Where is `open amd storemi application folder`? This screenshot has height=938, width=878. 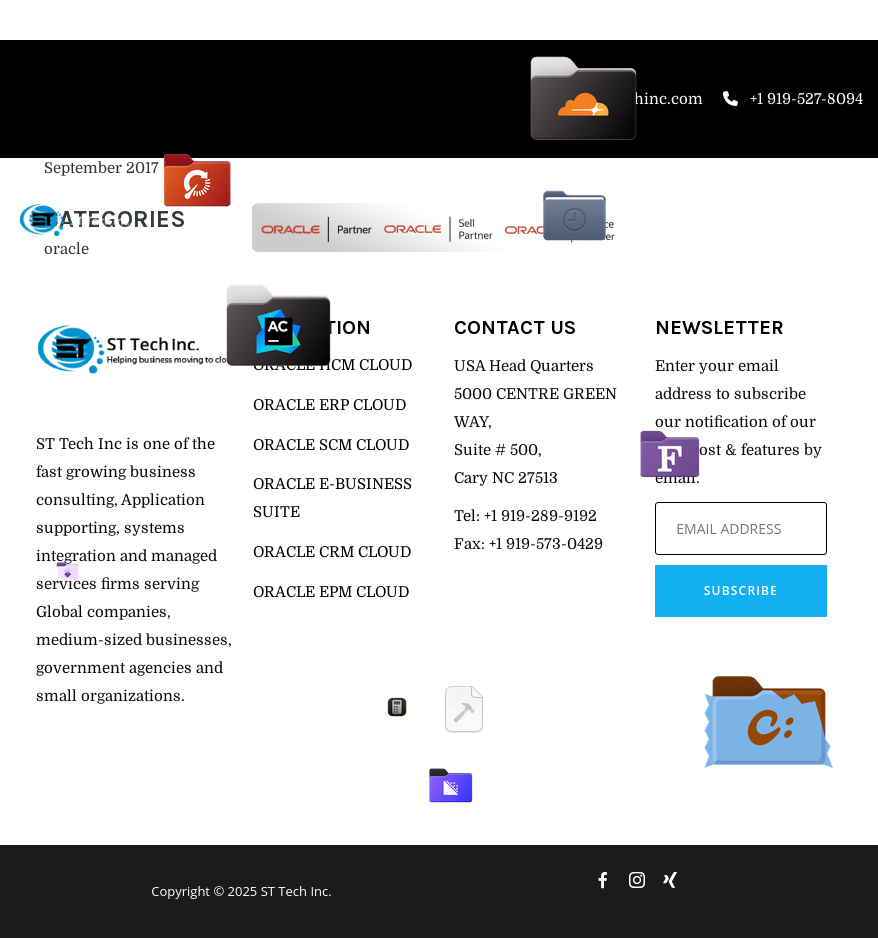
open amd storemi application folder is located at coordinates (197, 182).